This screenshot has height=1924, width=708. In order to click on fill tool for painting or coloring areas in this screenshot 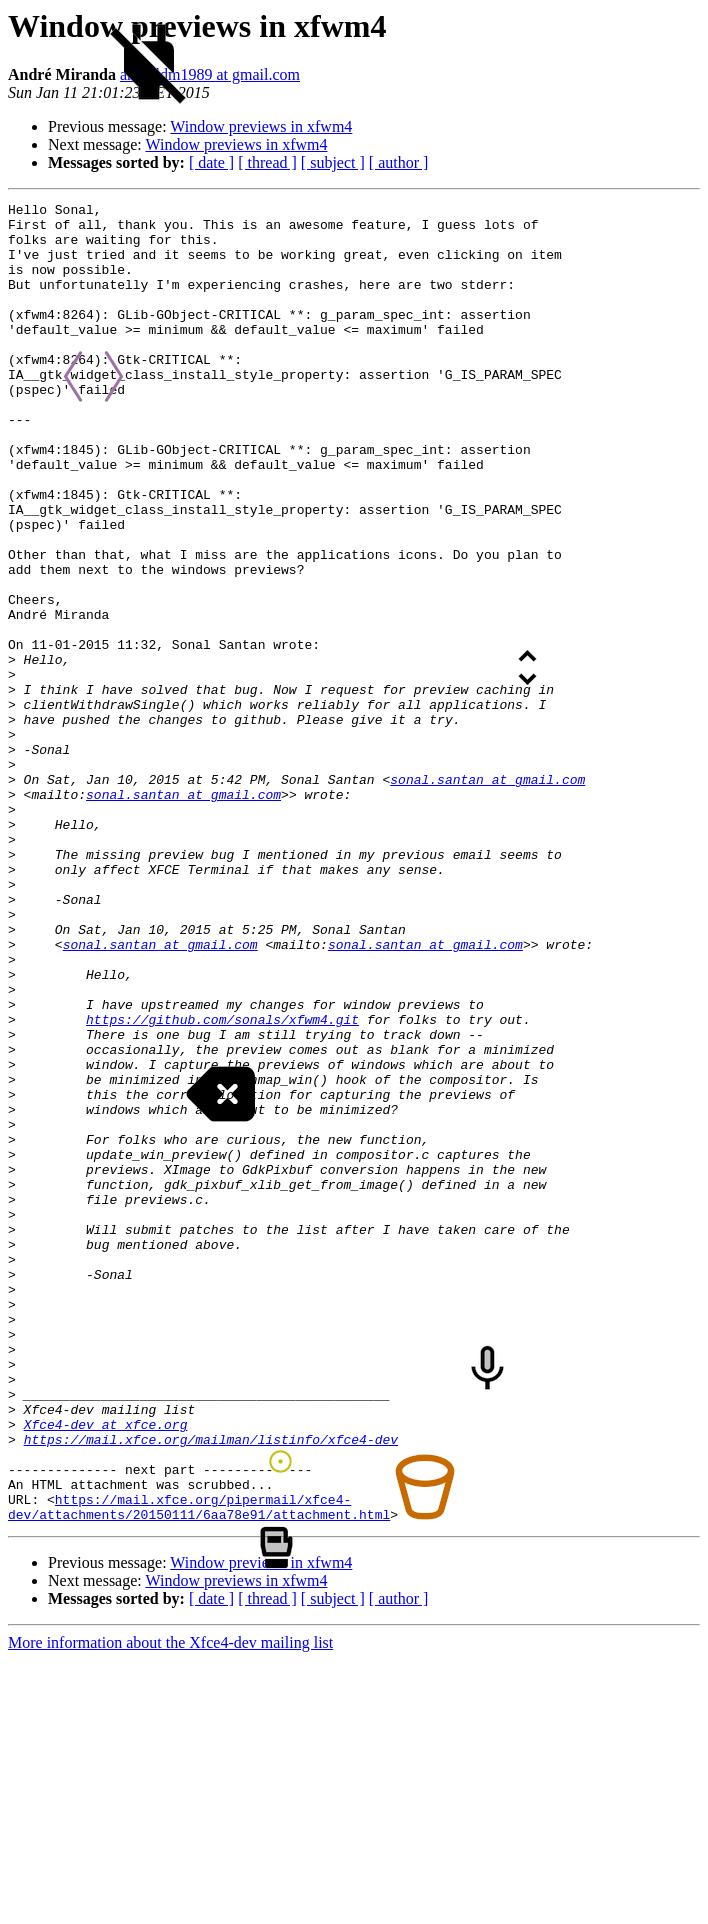, I will do `click(425, 1487)`.